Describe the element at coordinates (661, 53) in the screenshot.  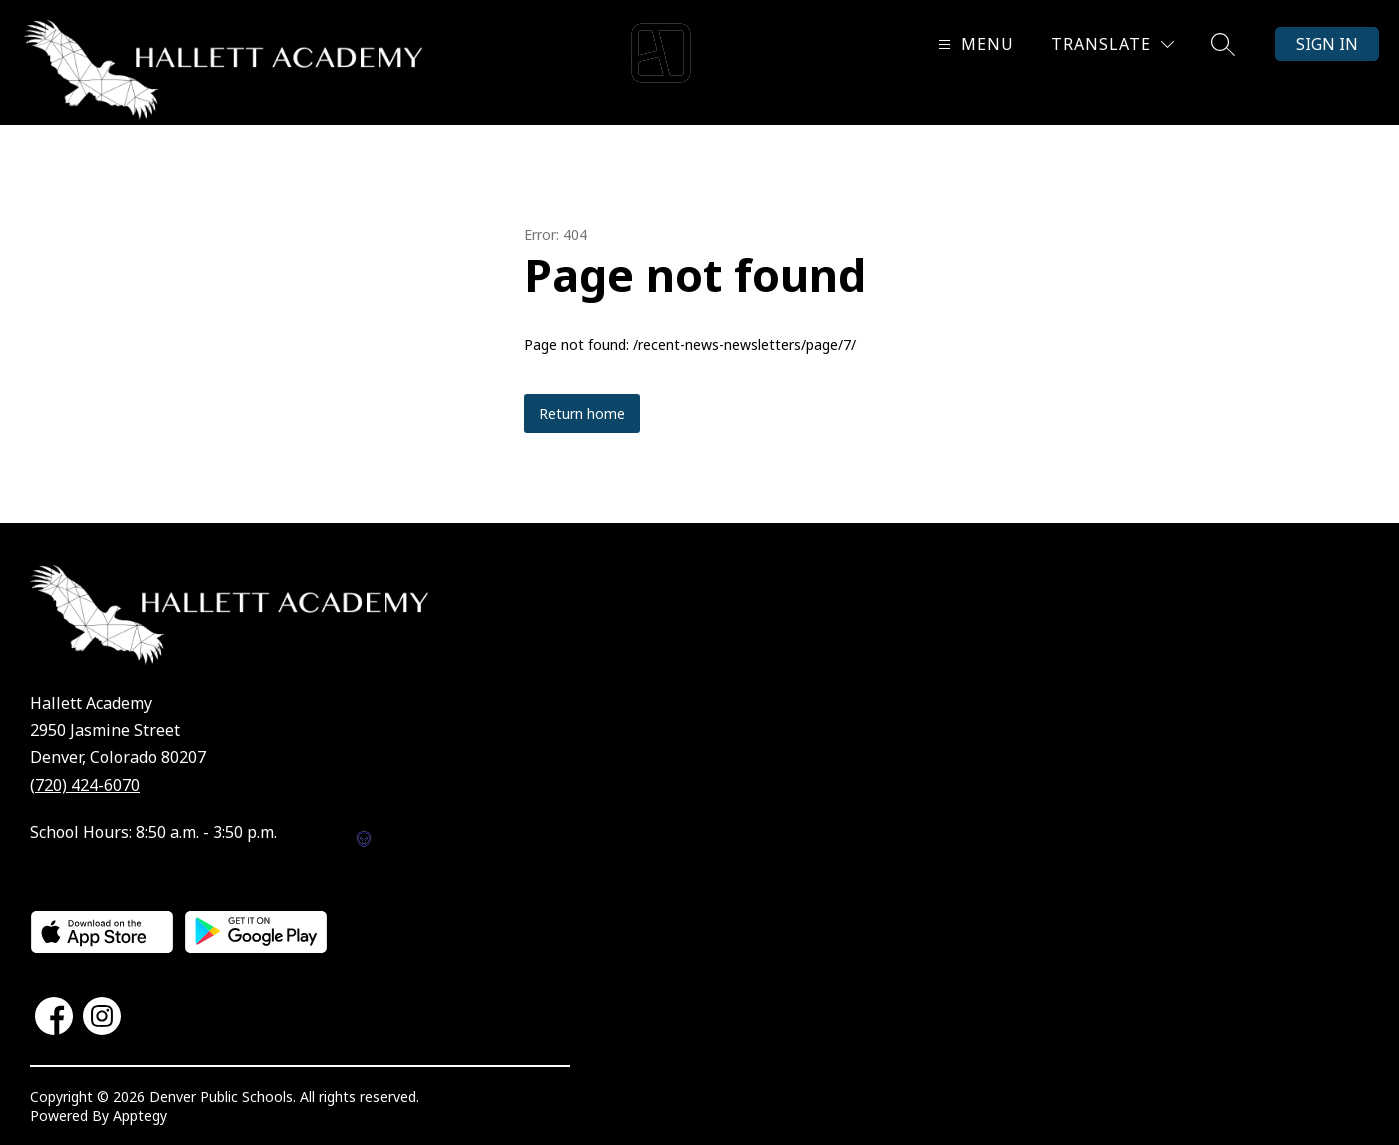
I see `switch to collage layout view` at that location.